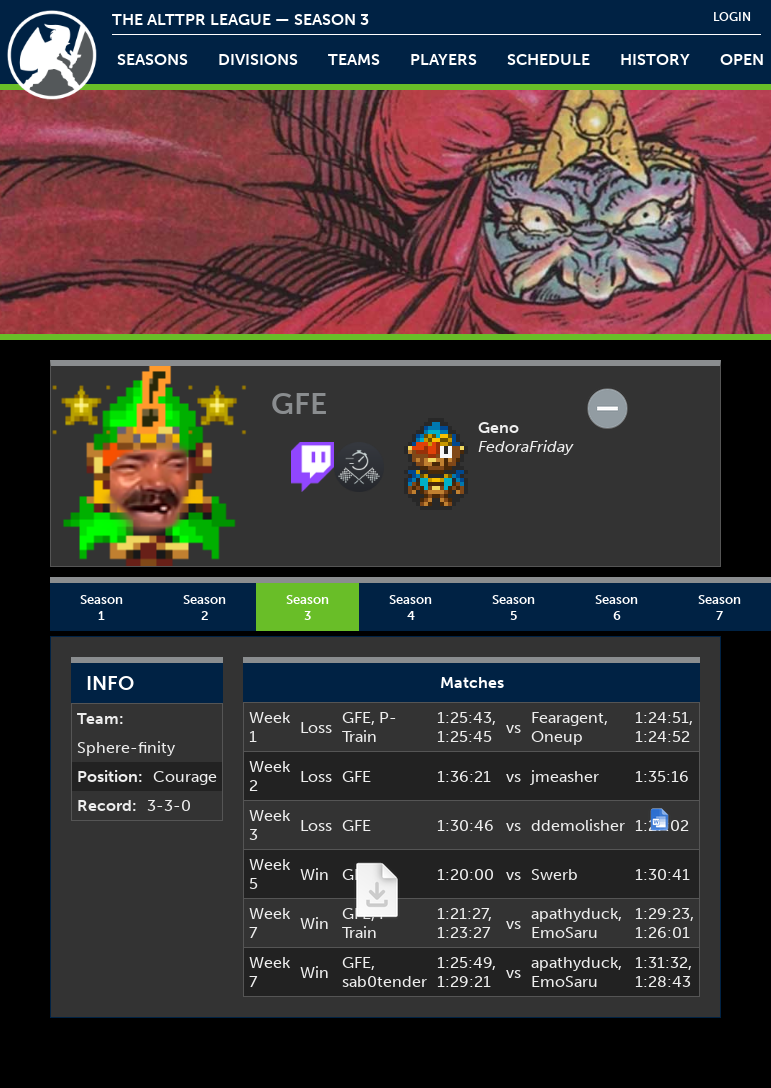 The height and width of the screenshot is (1088, 771). I want to click on microsoft word document file, so click(659, 819).